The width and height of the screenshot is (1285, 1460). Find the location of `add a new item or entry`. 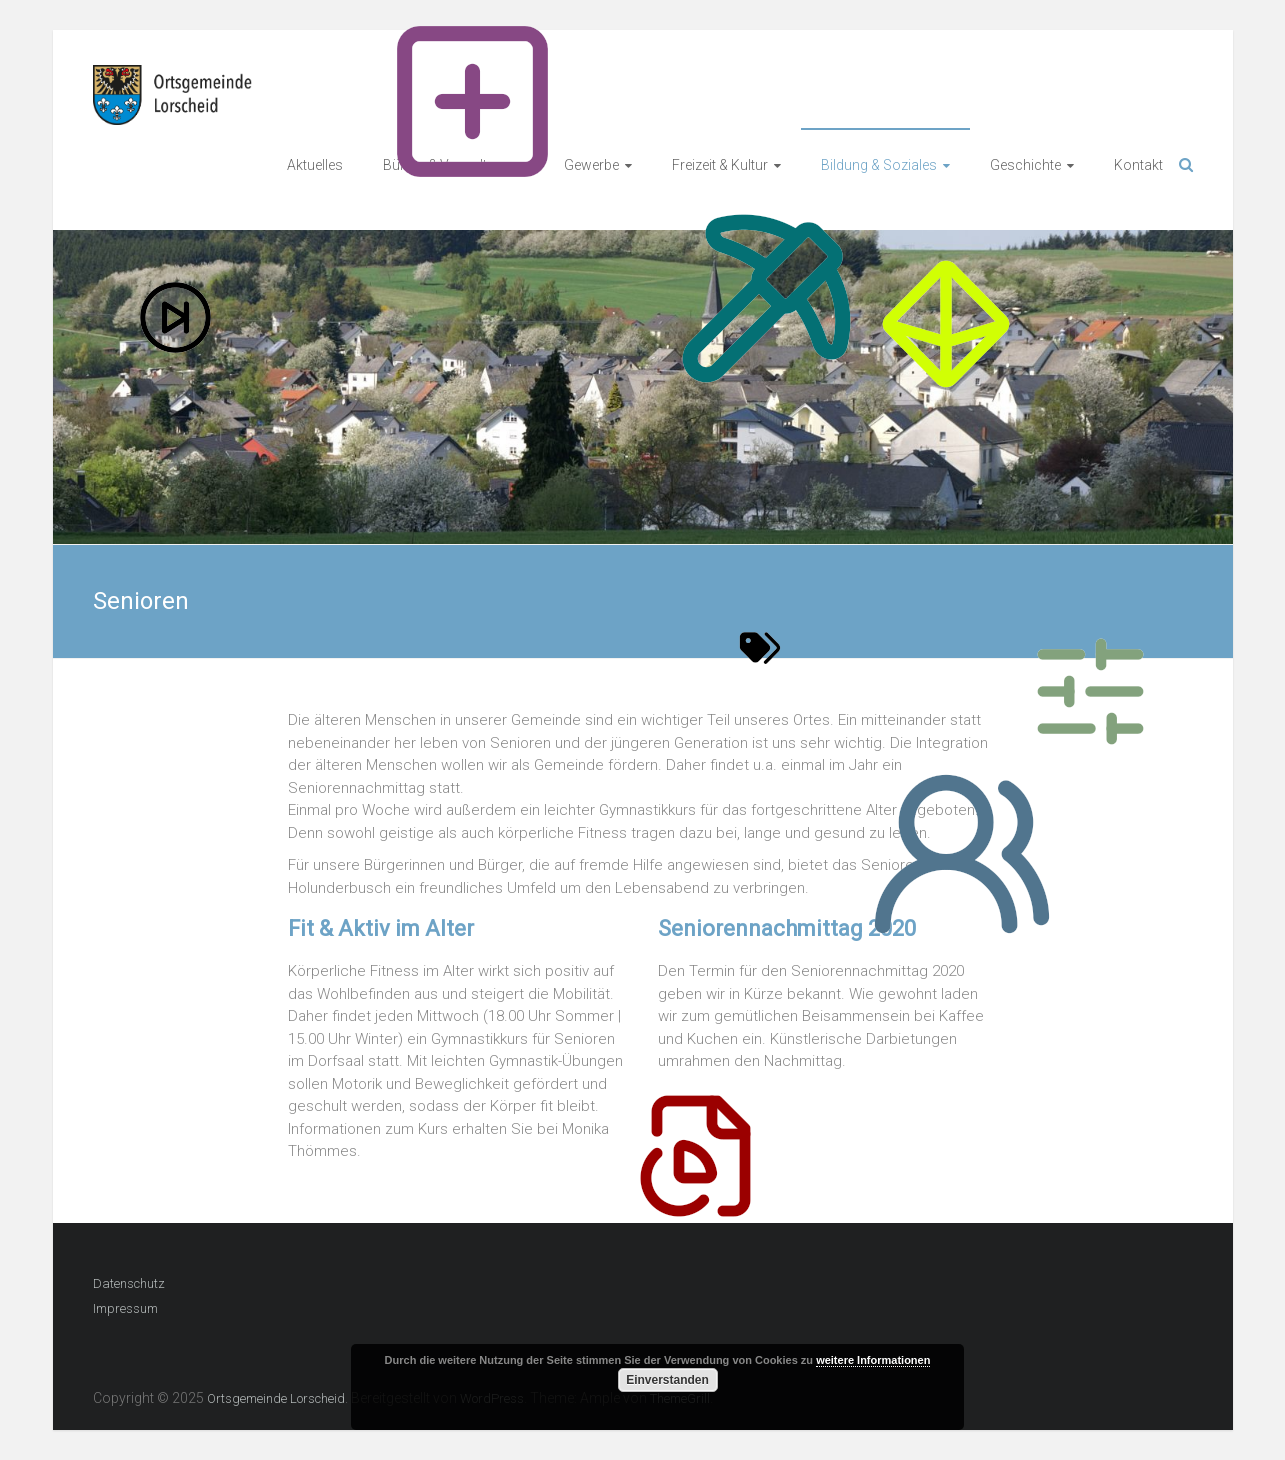

add a new item or entry is located at coordinates (472, 101).